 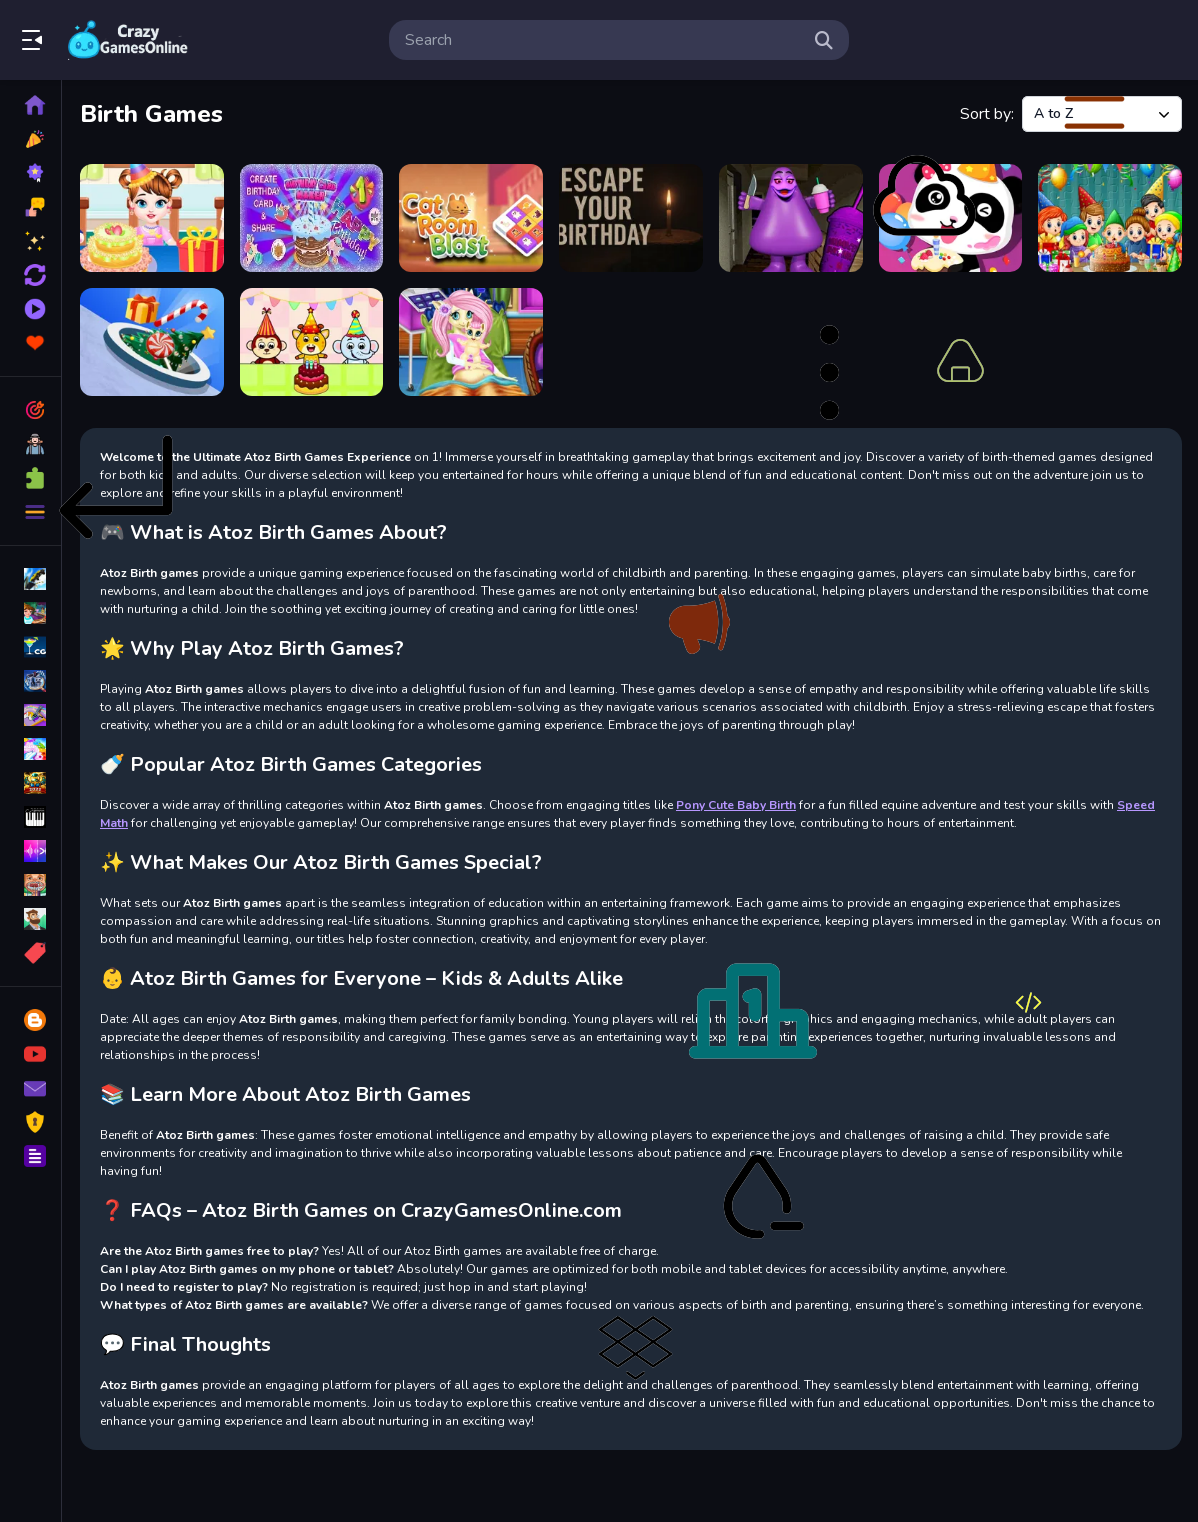 What do you see at coordinates (1094, 112) in the screenshot?
I see `open navigation menu` at bounding box center [1094, 112].